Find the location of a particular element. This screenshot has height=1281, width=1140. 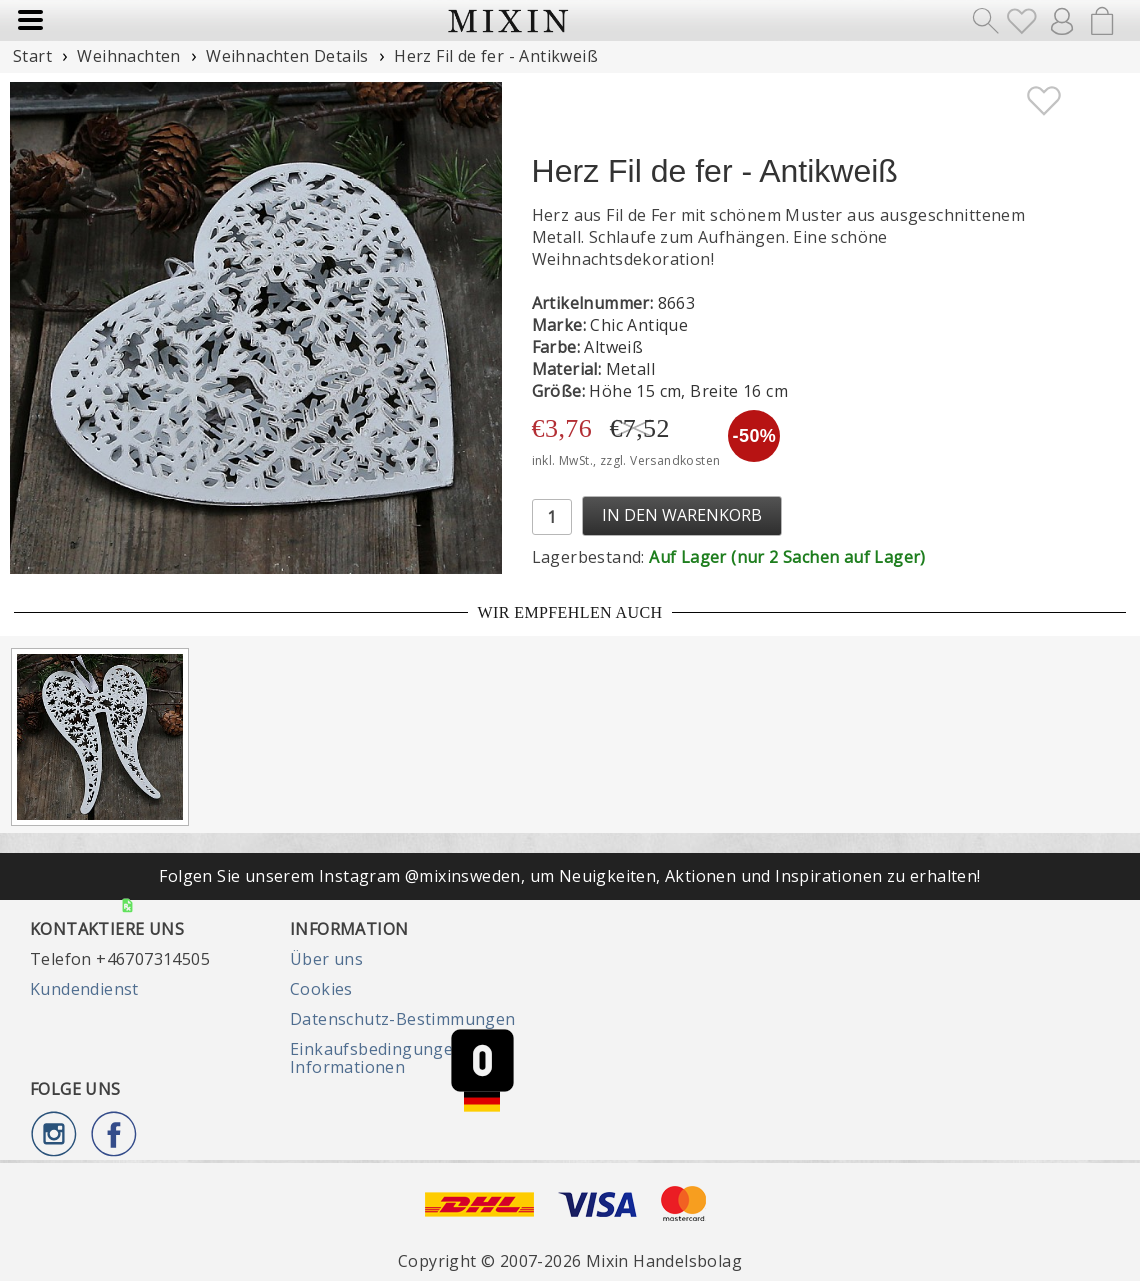

indicates the letter "o" or zero value is located at coordinates (482, 1060).